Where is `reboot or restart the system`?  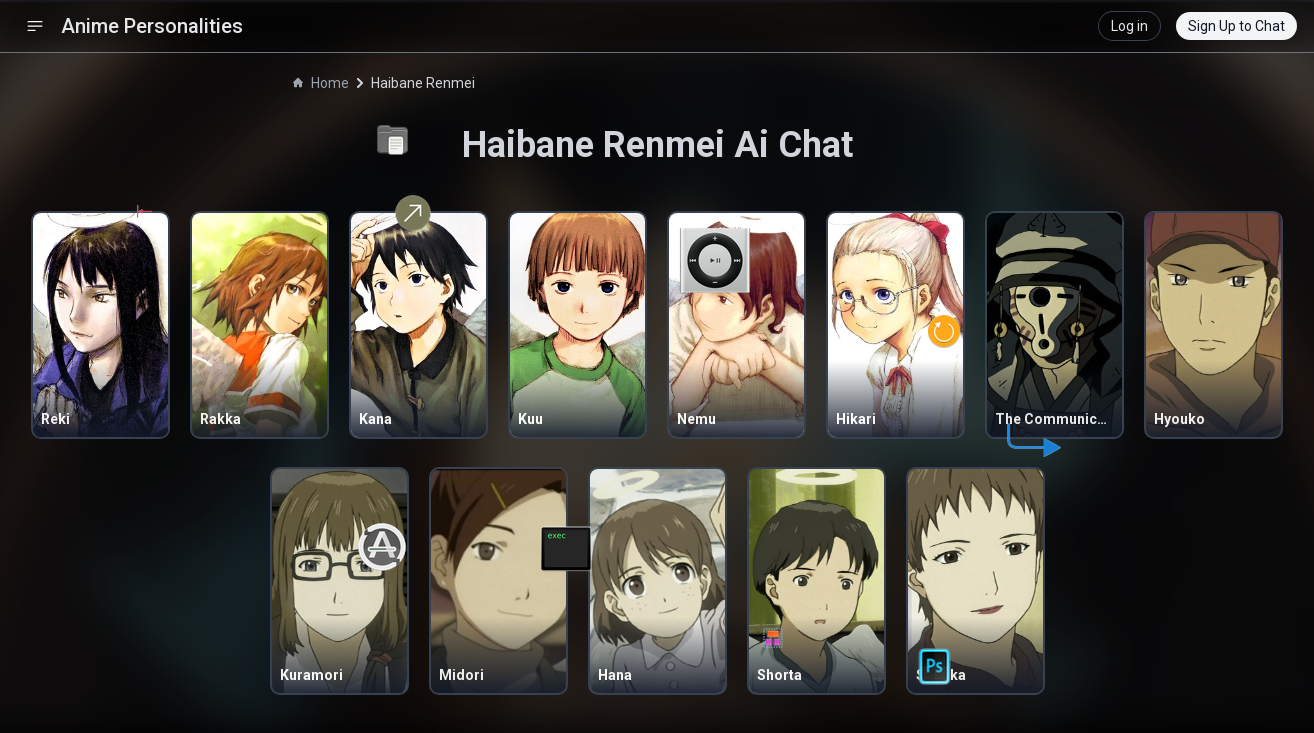
reboot or restart the system is located at coordinates (944, 331).